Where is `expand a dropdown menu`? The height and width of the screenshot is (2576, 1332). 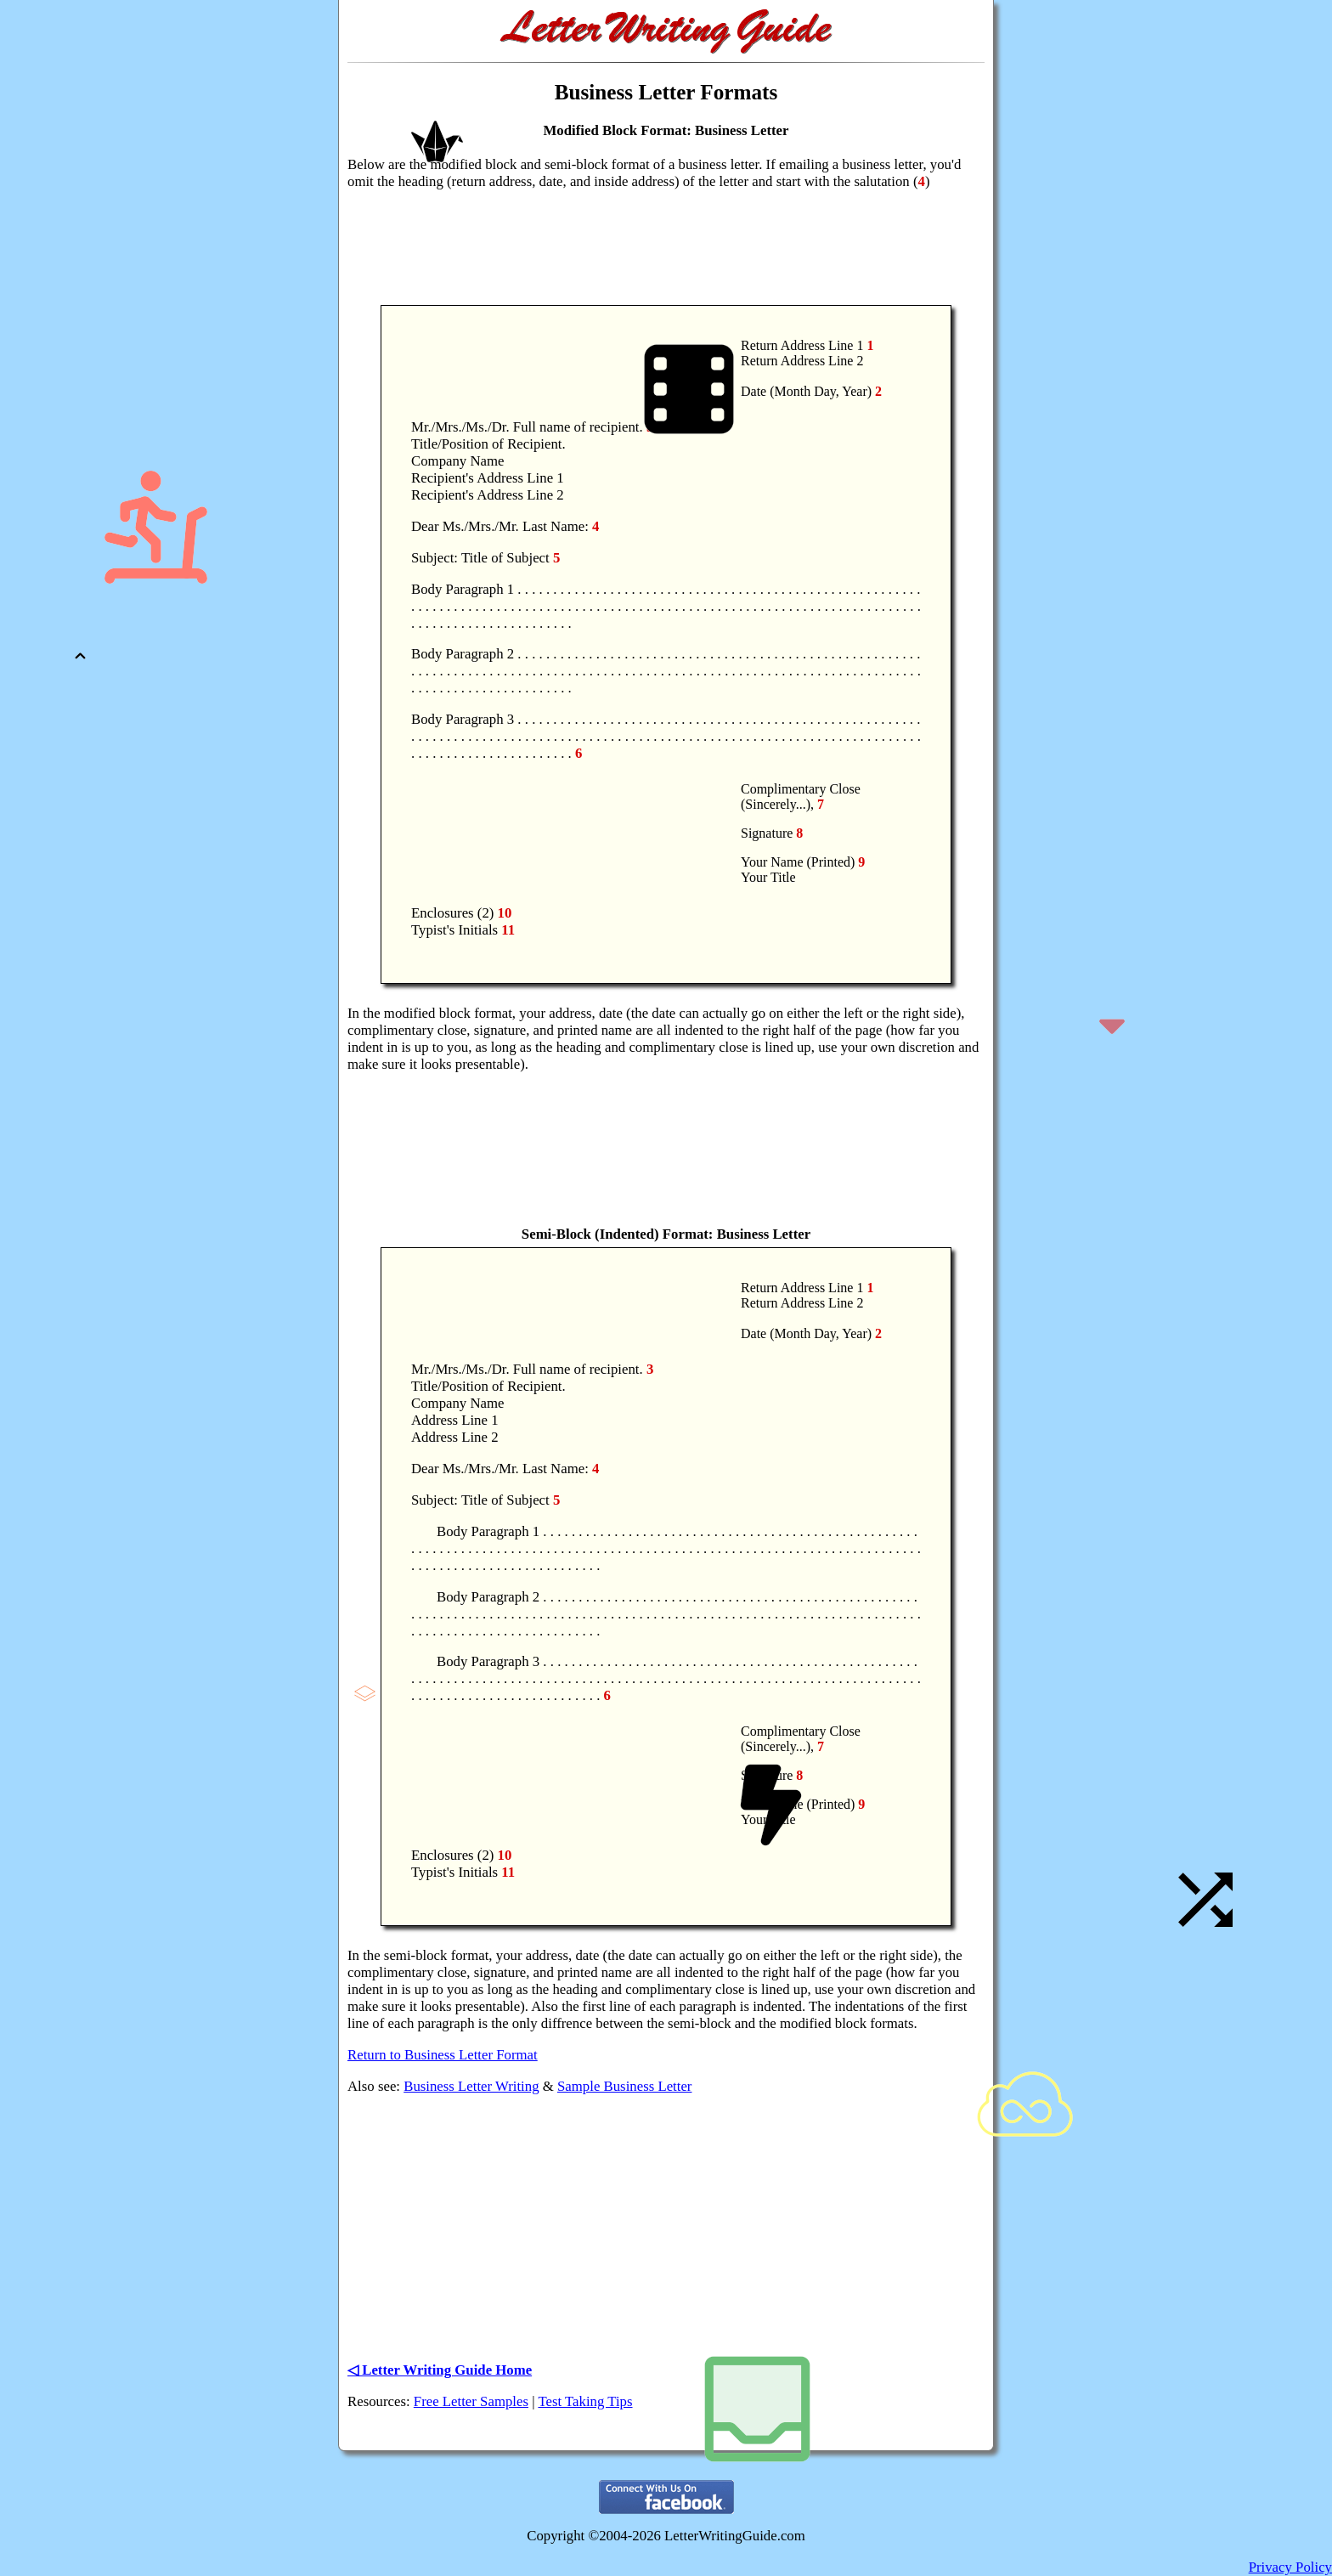 expand a dropdown menu is located at coordinates (1112, 1025).